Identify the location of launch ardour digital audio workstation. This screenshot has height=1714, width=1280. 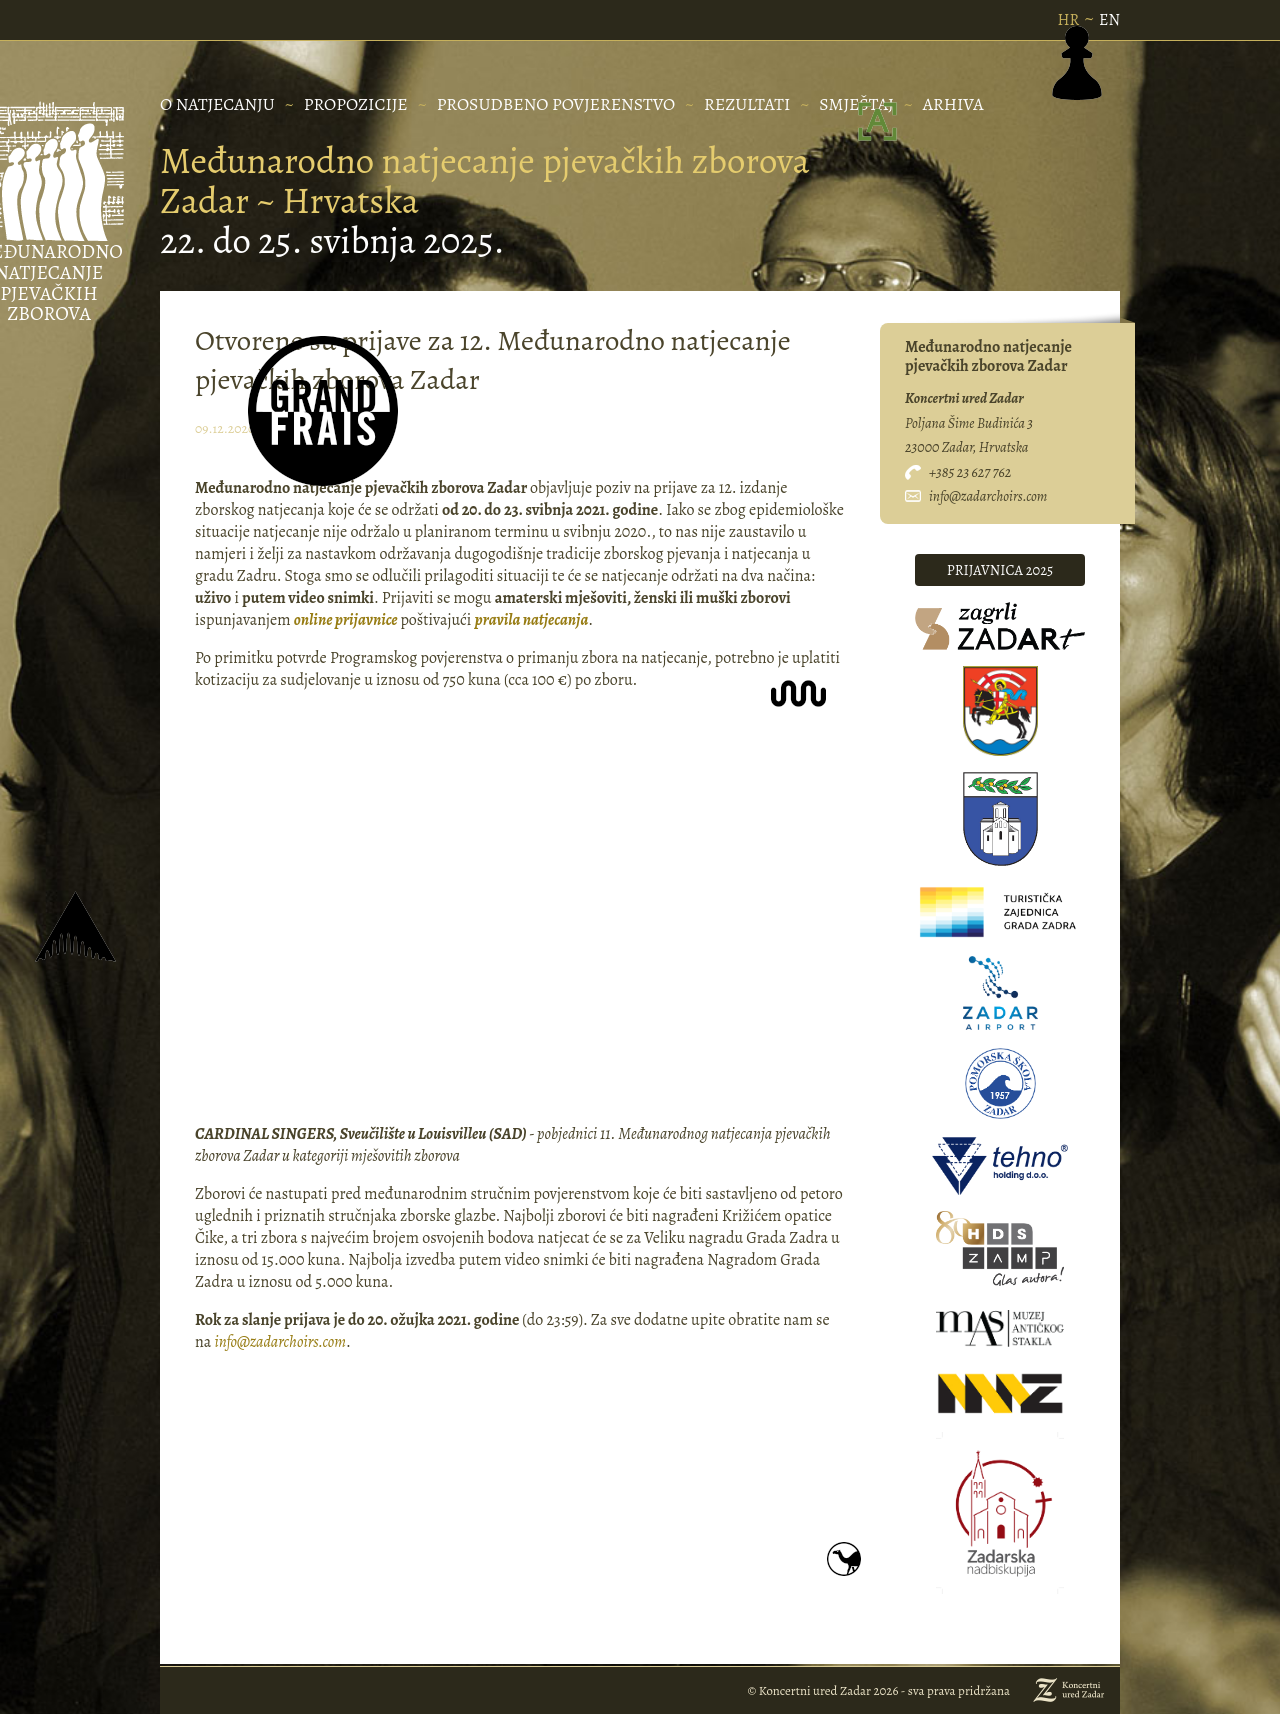
(75, 926).